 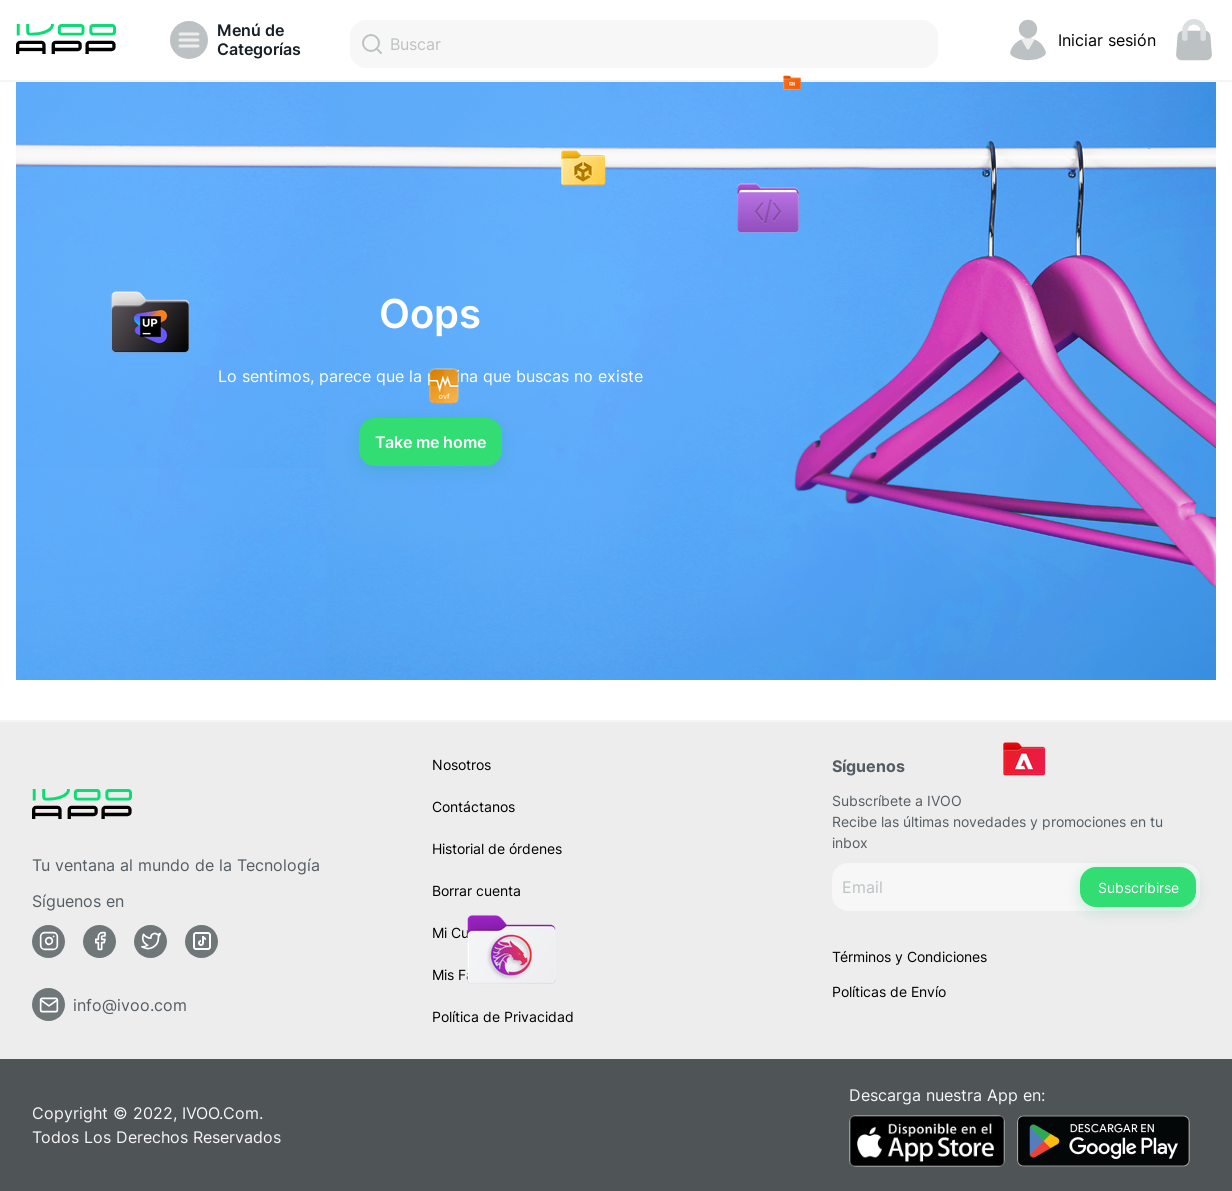 What do you see at coordinates (511, 952) in the screenshot?
I see `open garuda linux system folder` at bounding box center [511, 952].